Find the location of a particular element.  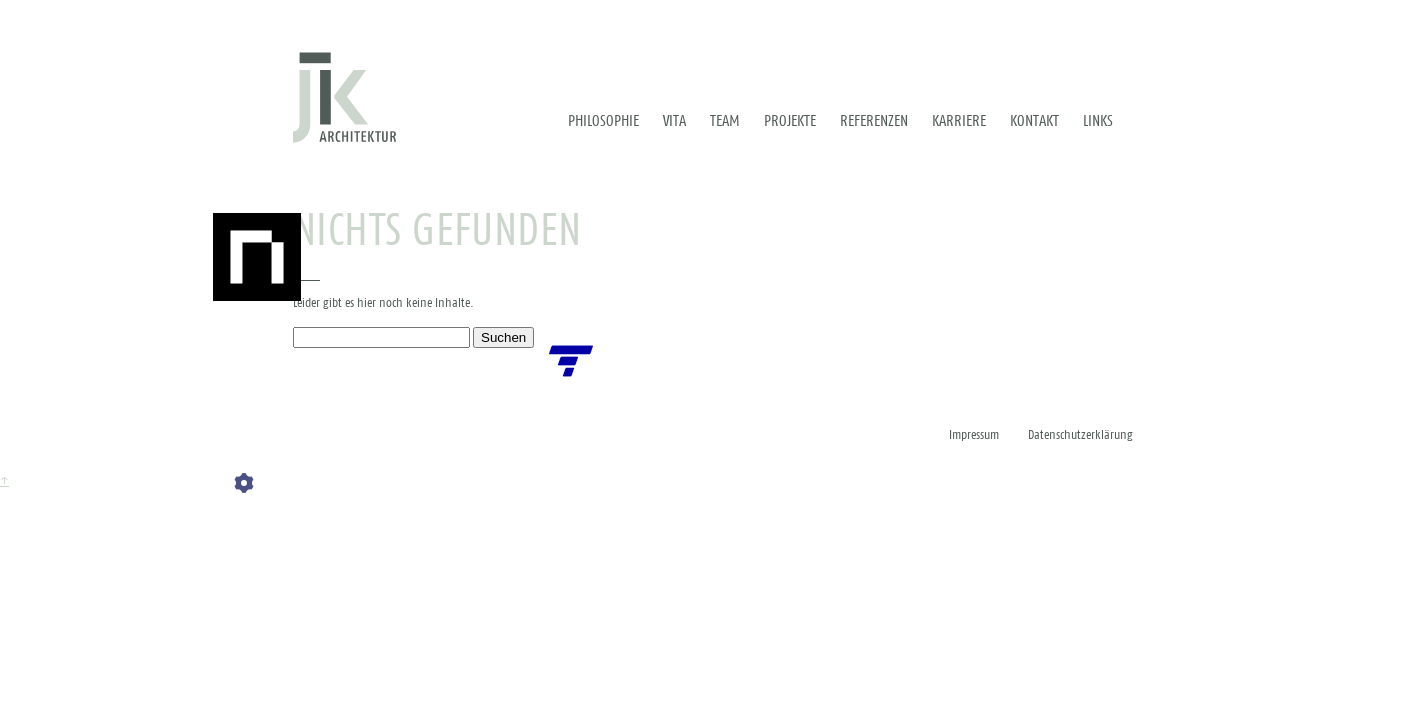

visit NameMC website is located at coordinates (257, 257).